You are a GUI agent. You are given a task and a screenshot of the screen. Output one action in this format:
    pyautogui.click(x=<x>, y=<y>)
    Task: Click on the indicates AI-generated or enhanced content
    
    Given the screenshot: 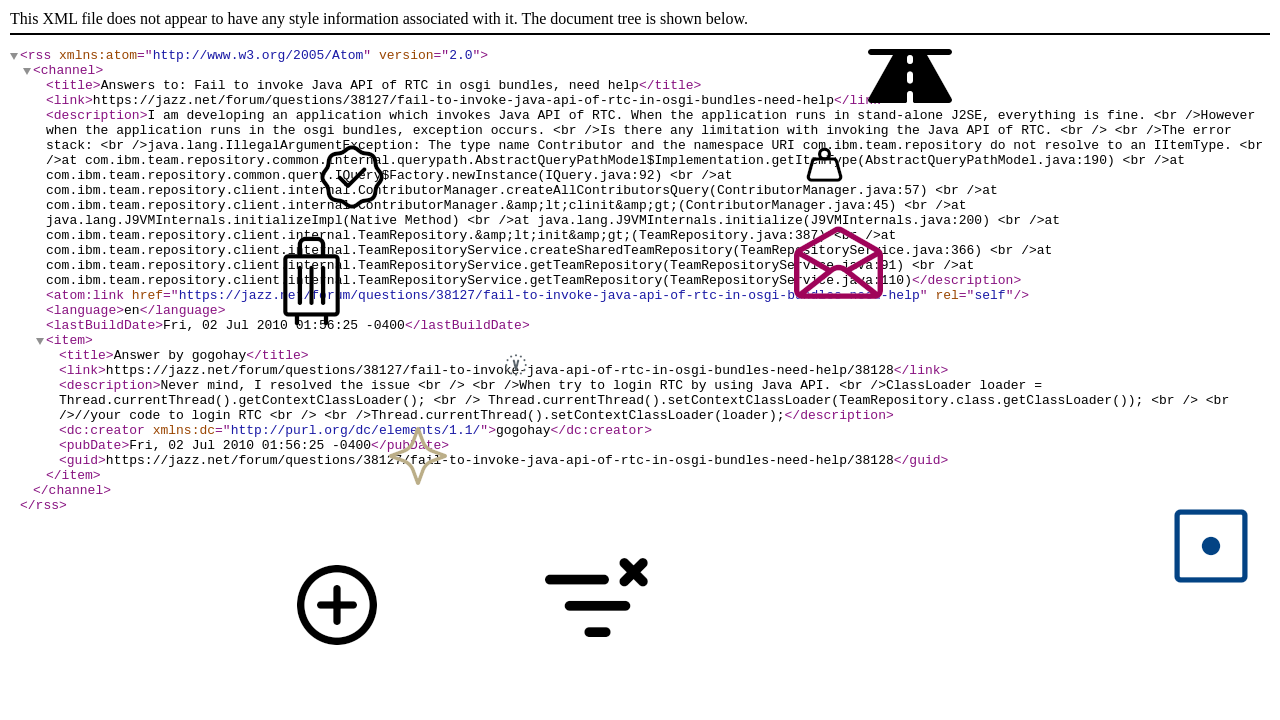 What is the action you would take?
    pyautogui.click(x=418, y=456)
    